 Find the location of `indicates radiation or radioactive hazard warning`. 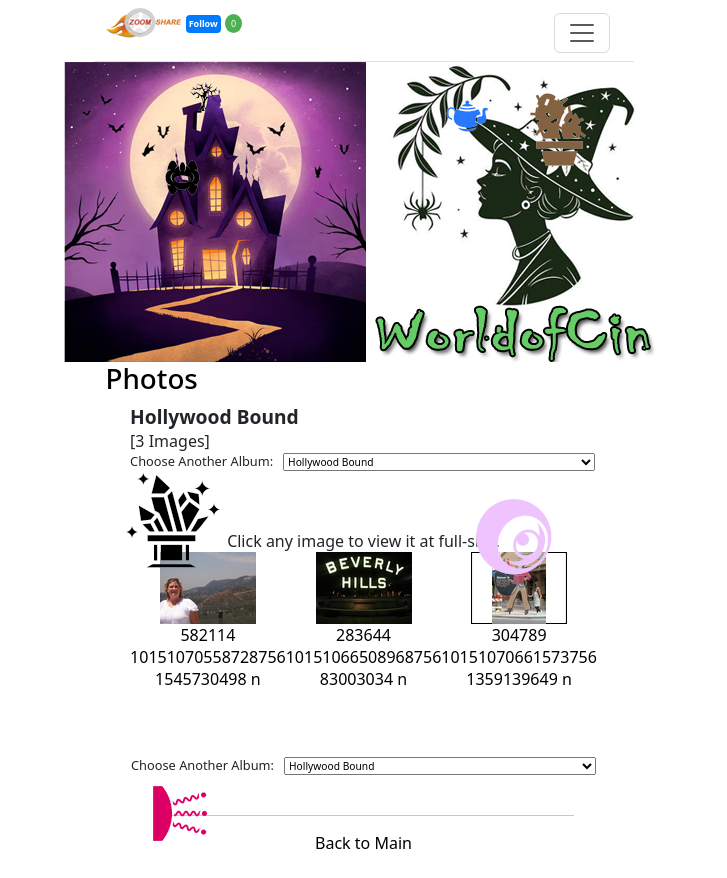

indicates radiation or radioactive hazard warning is located at coordinates (180, 813).